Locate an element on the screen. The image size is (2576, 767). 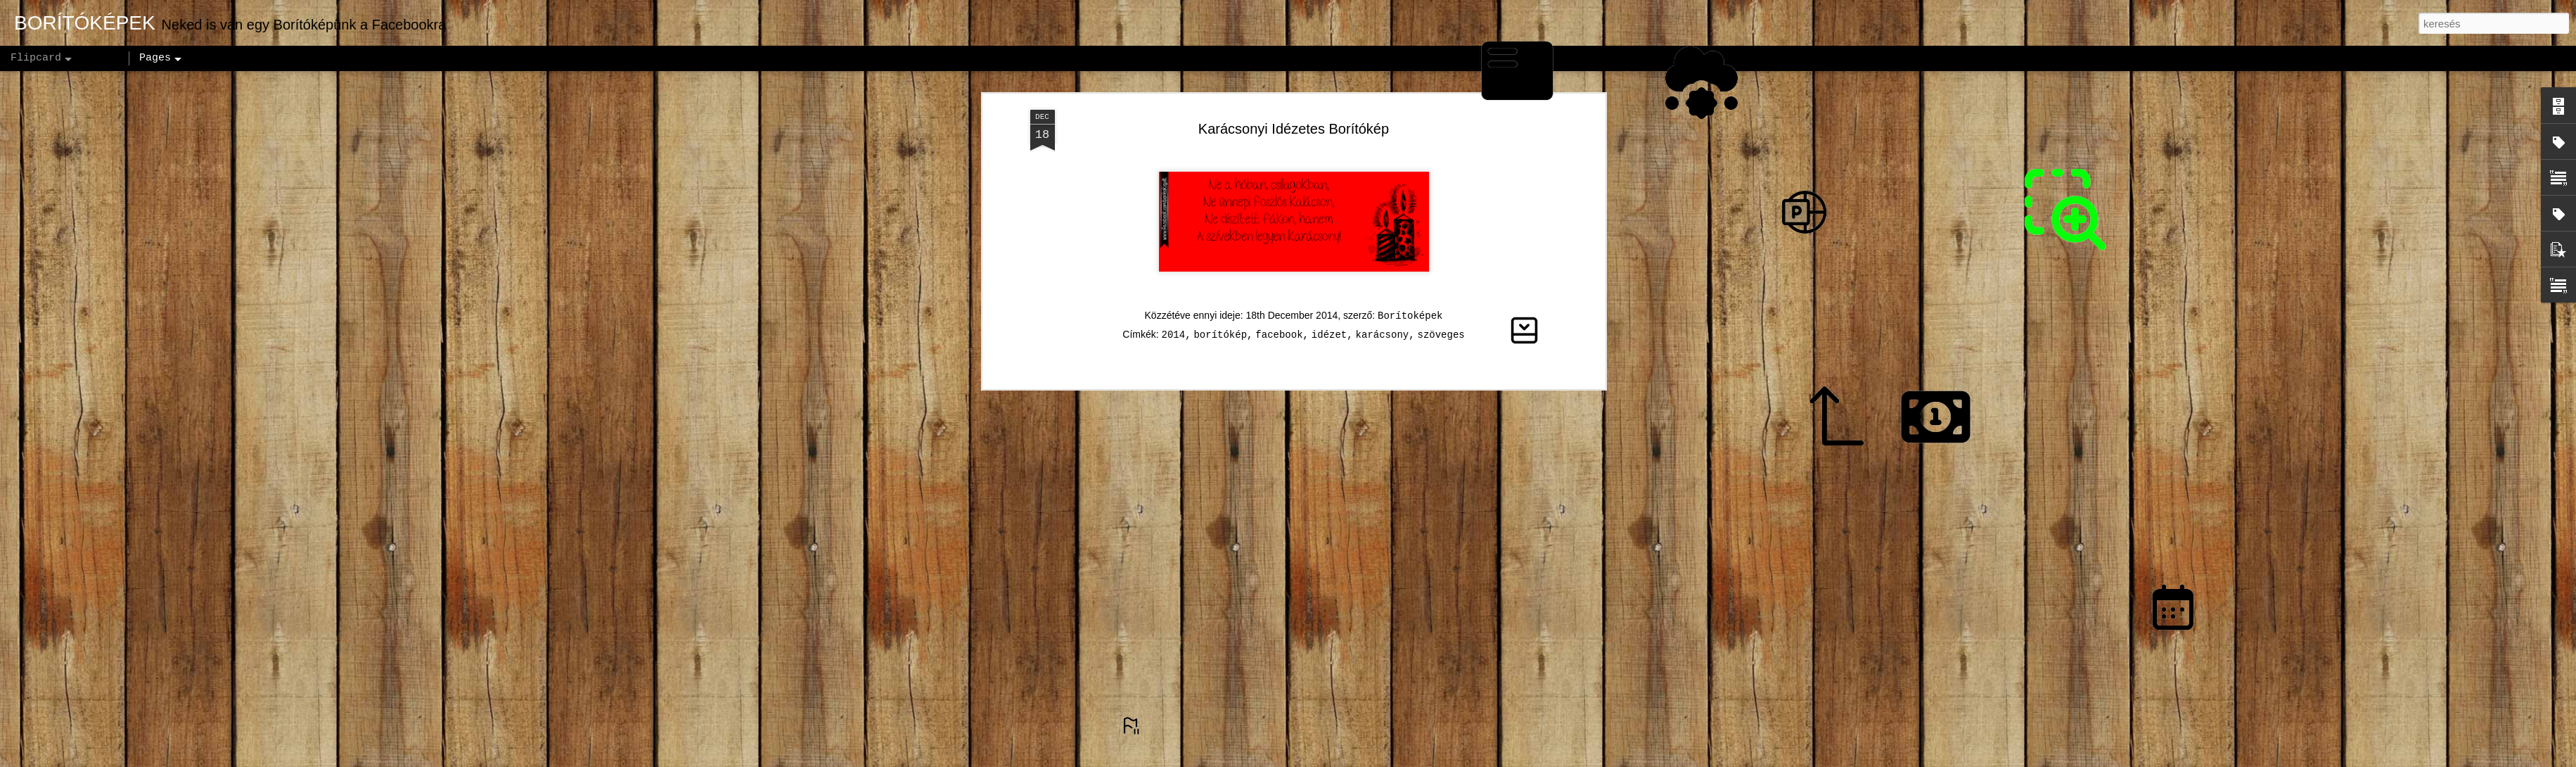
pause a flagged item or task is located at coordinates (1130, 725).